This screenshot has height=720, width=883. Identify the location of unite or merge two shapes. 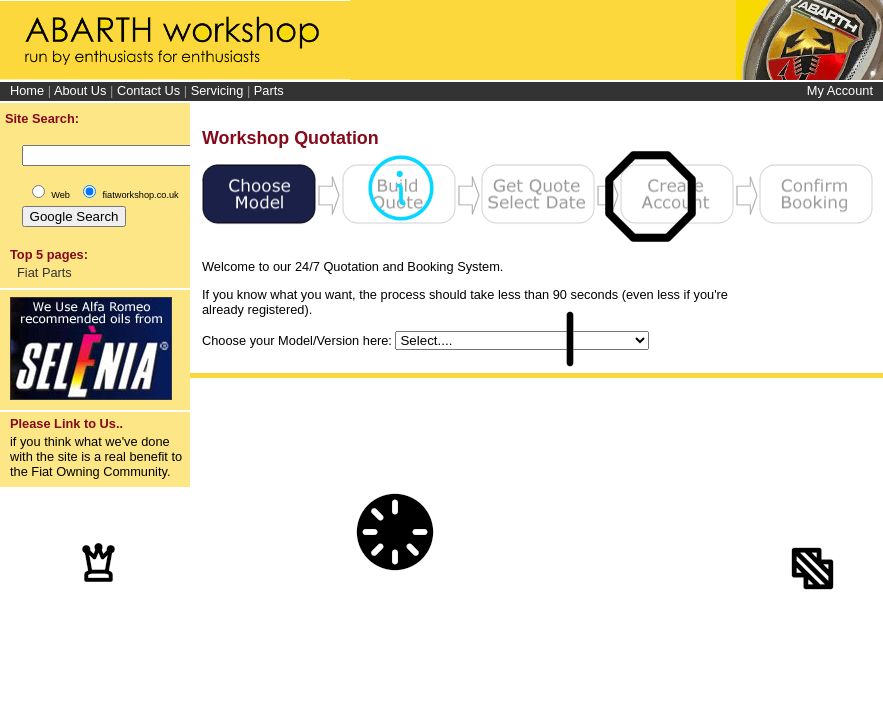
(812, 568).